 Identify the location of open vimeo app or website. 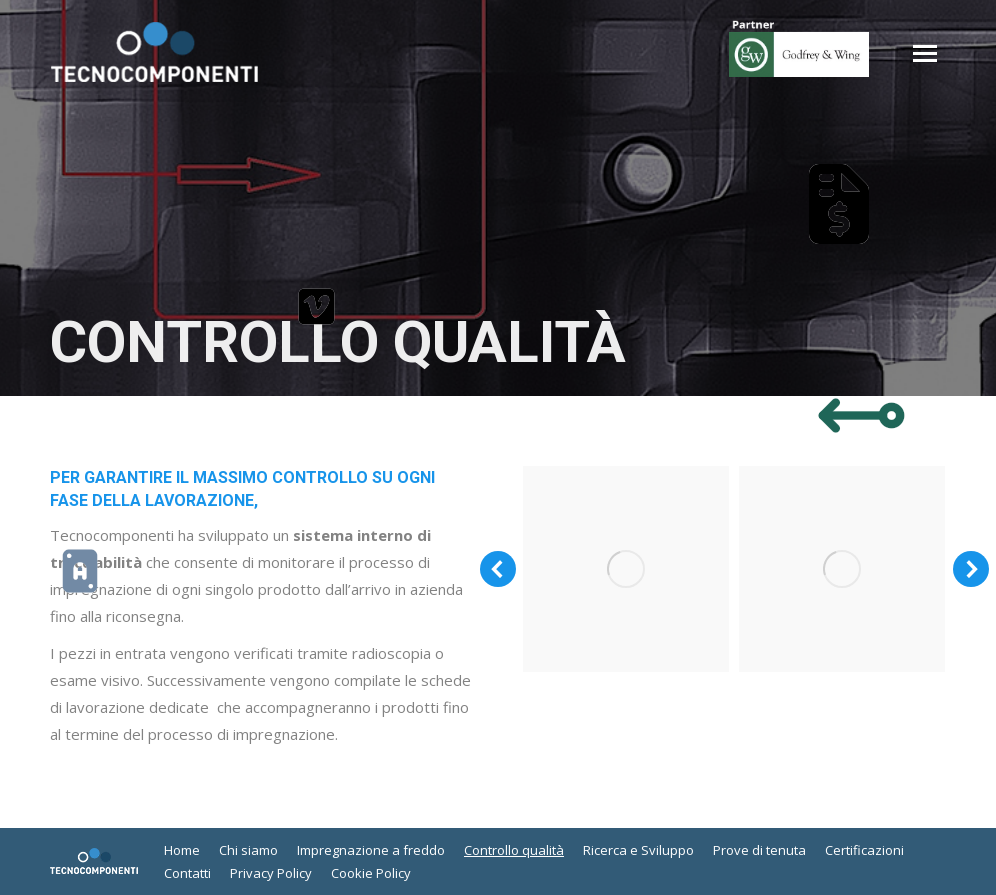
(316, 306).